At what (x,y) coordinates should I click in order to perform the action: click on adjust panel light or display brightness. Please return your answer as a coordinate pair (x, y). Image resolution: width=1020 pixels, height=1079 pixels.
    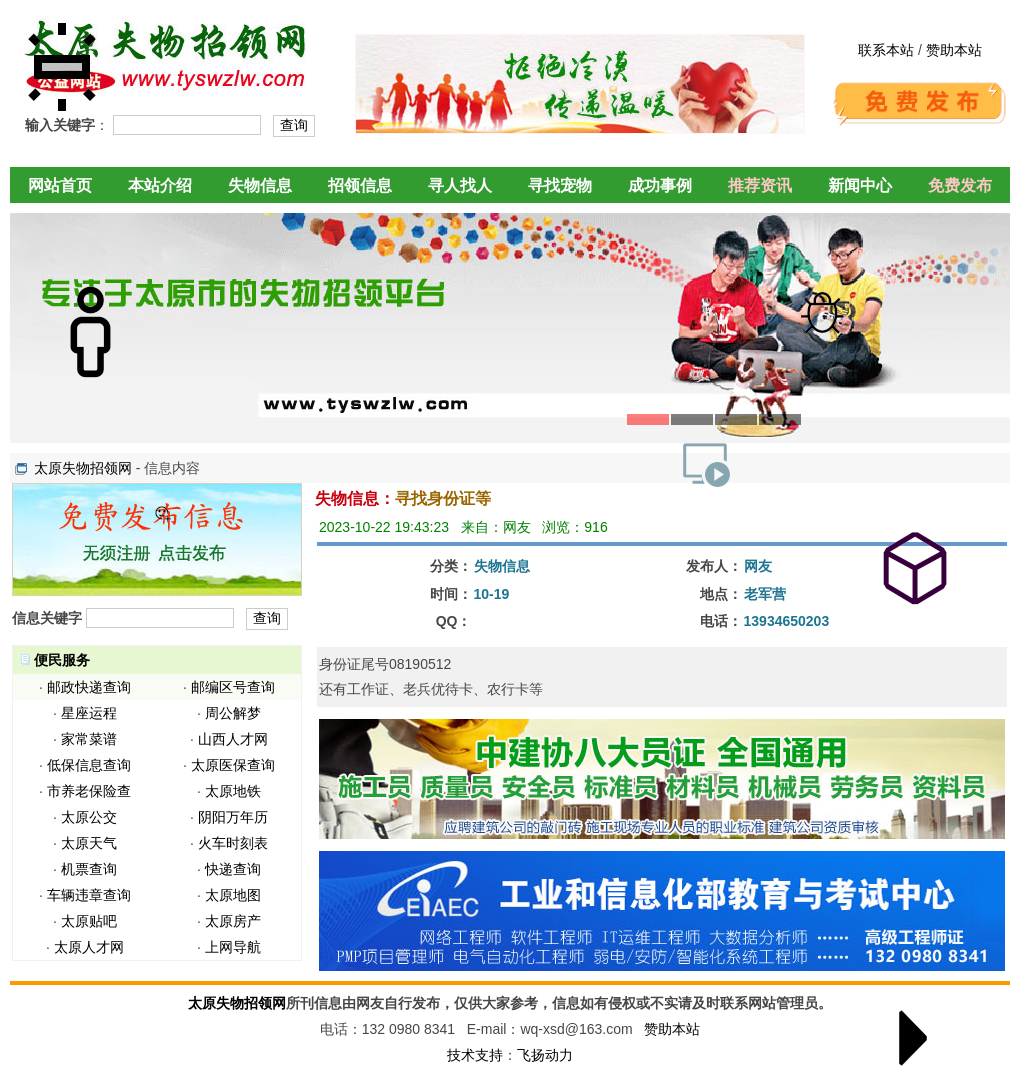
    Looking at the image, I should click on (62, 67).